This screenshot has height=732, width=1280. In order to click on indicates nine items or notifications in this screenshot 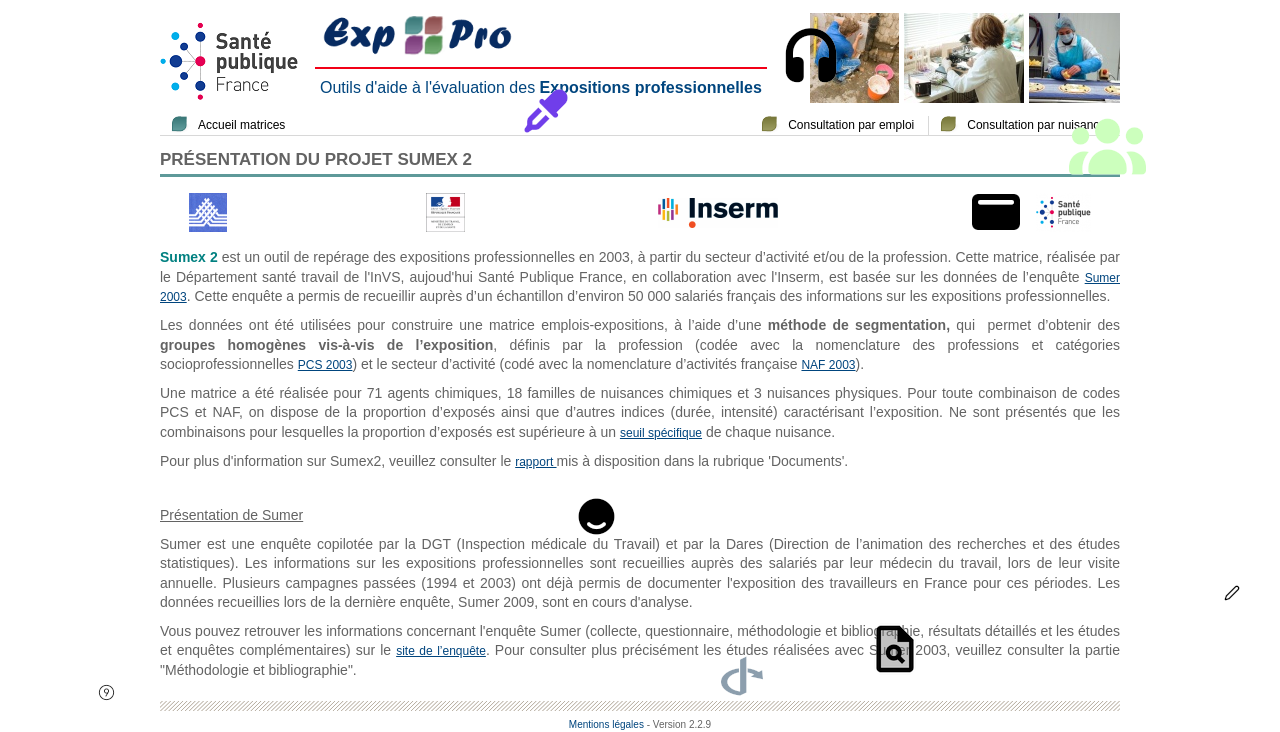, I will do `click(106, 692)`.